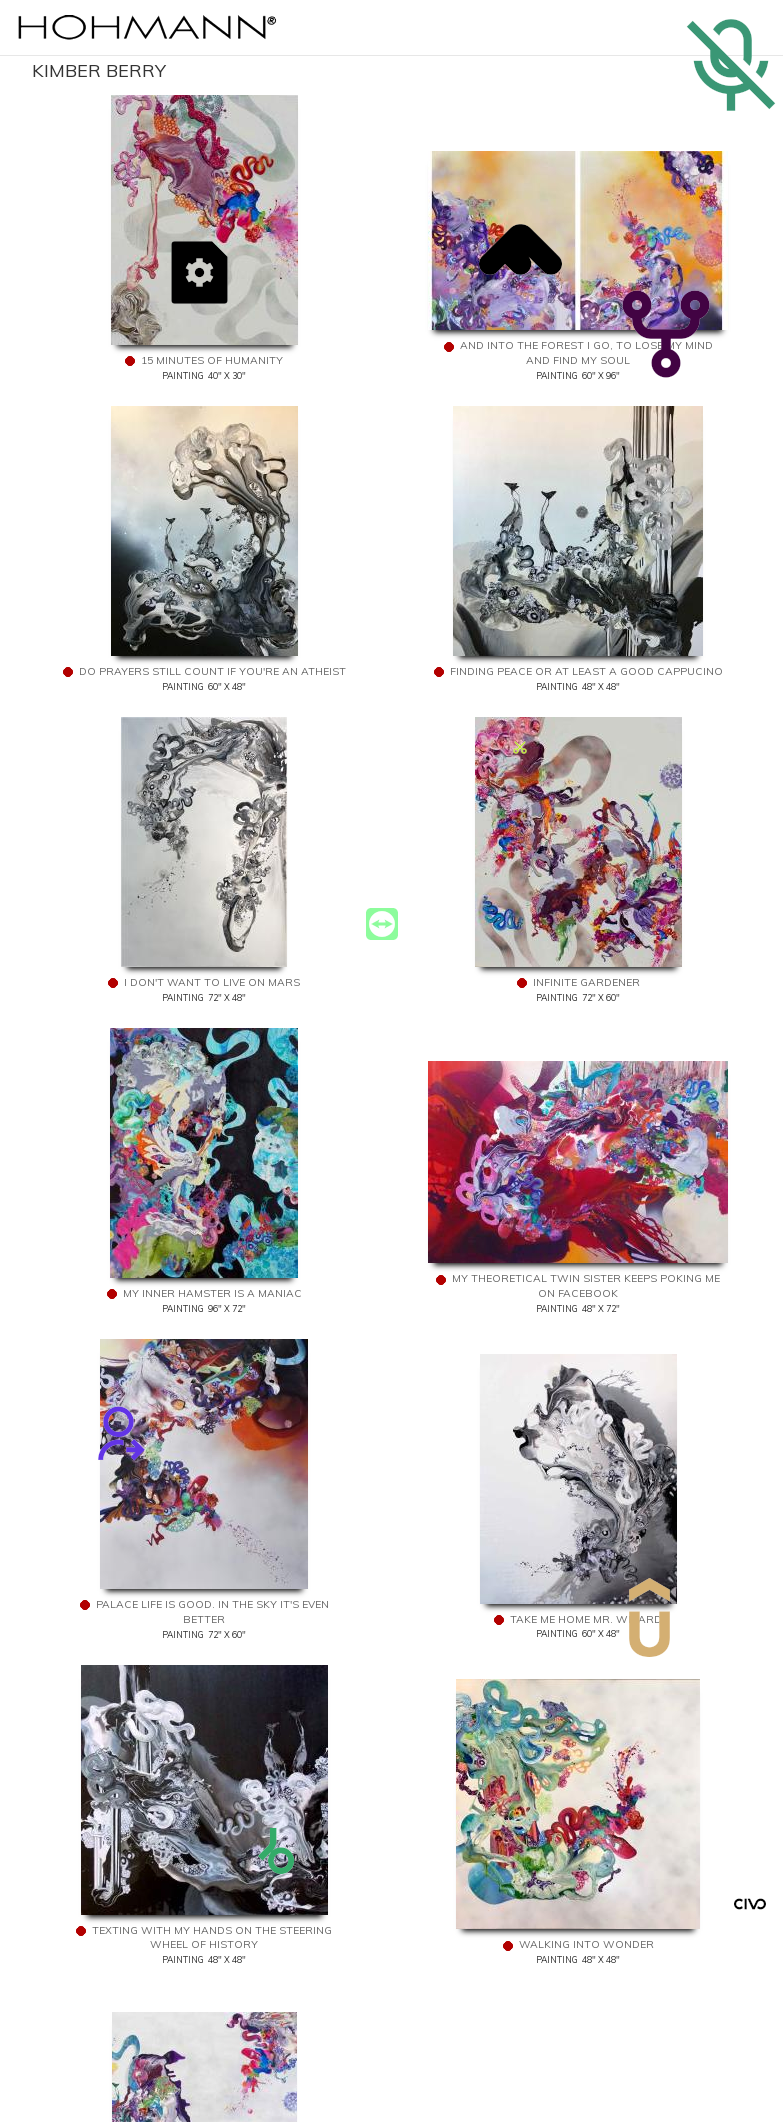  Describe the element at coordinates (666, 334) in the screenshot. I see `fork a repository` at that location.